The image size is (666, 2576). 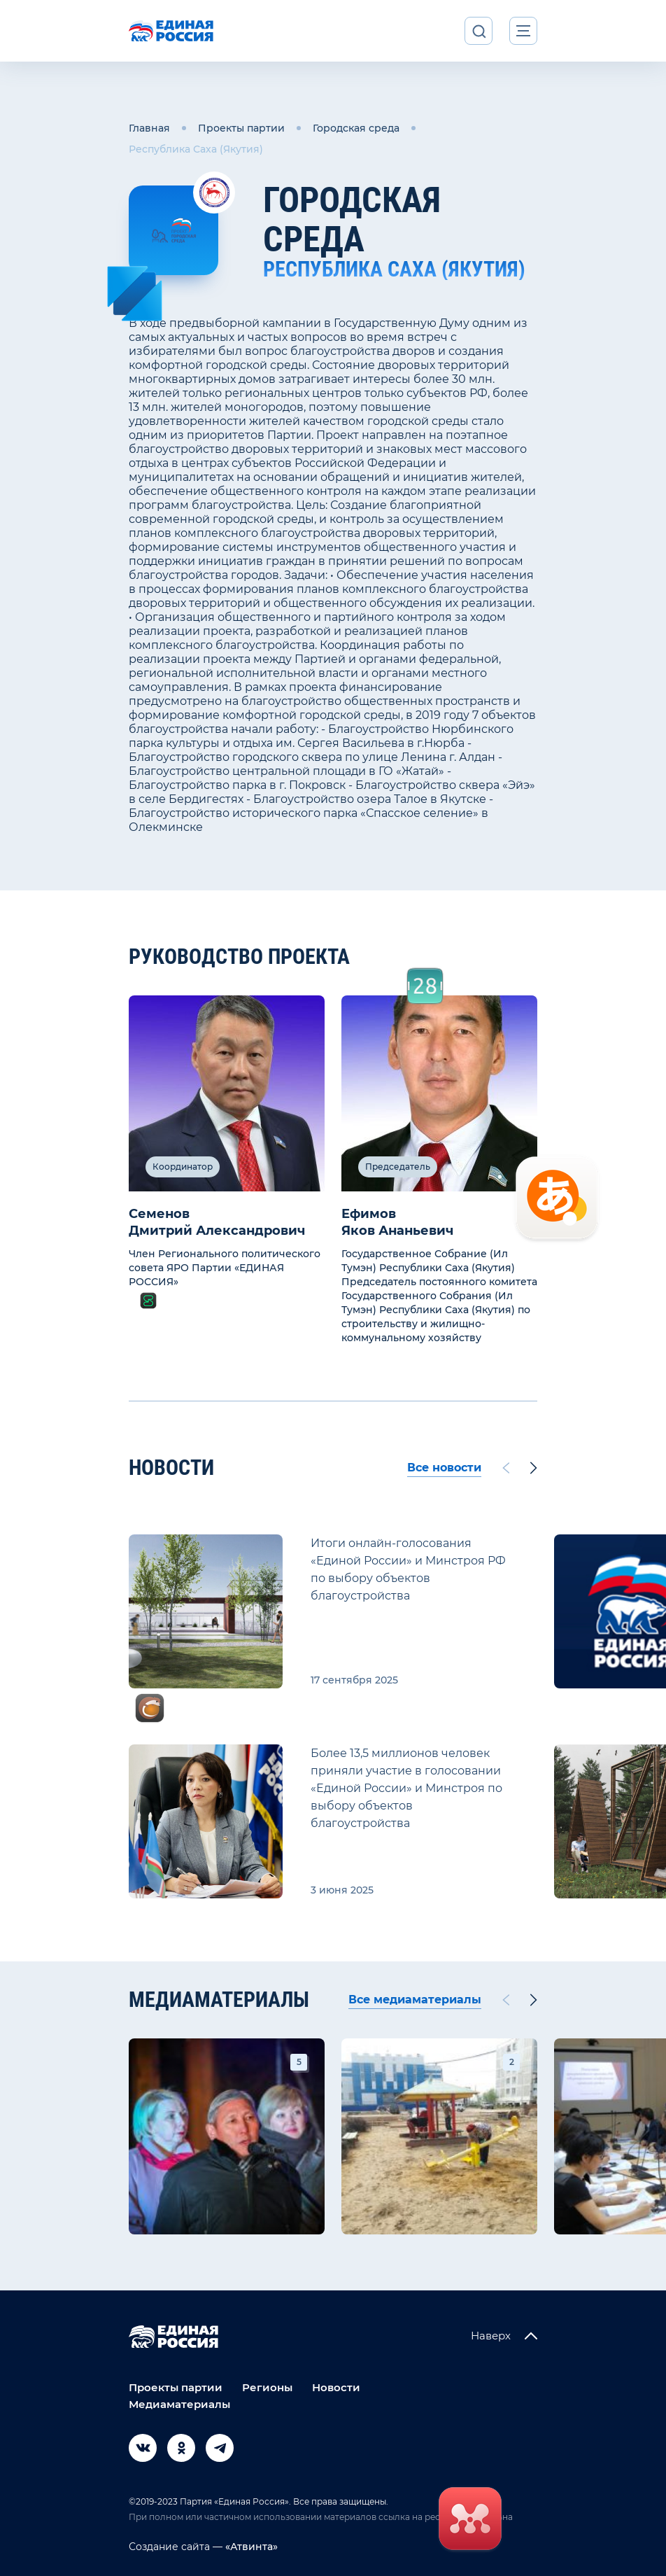 What do you see at coordinates (150, 1708) in the screenshot?
I see `open lutris gaming platform` at bounding box center [150, 1708].